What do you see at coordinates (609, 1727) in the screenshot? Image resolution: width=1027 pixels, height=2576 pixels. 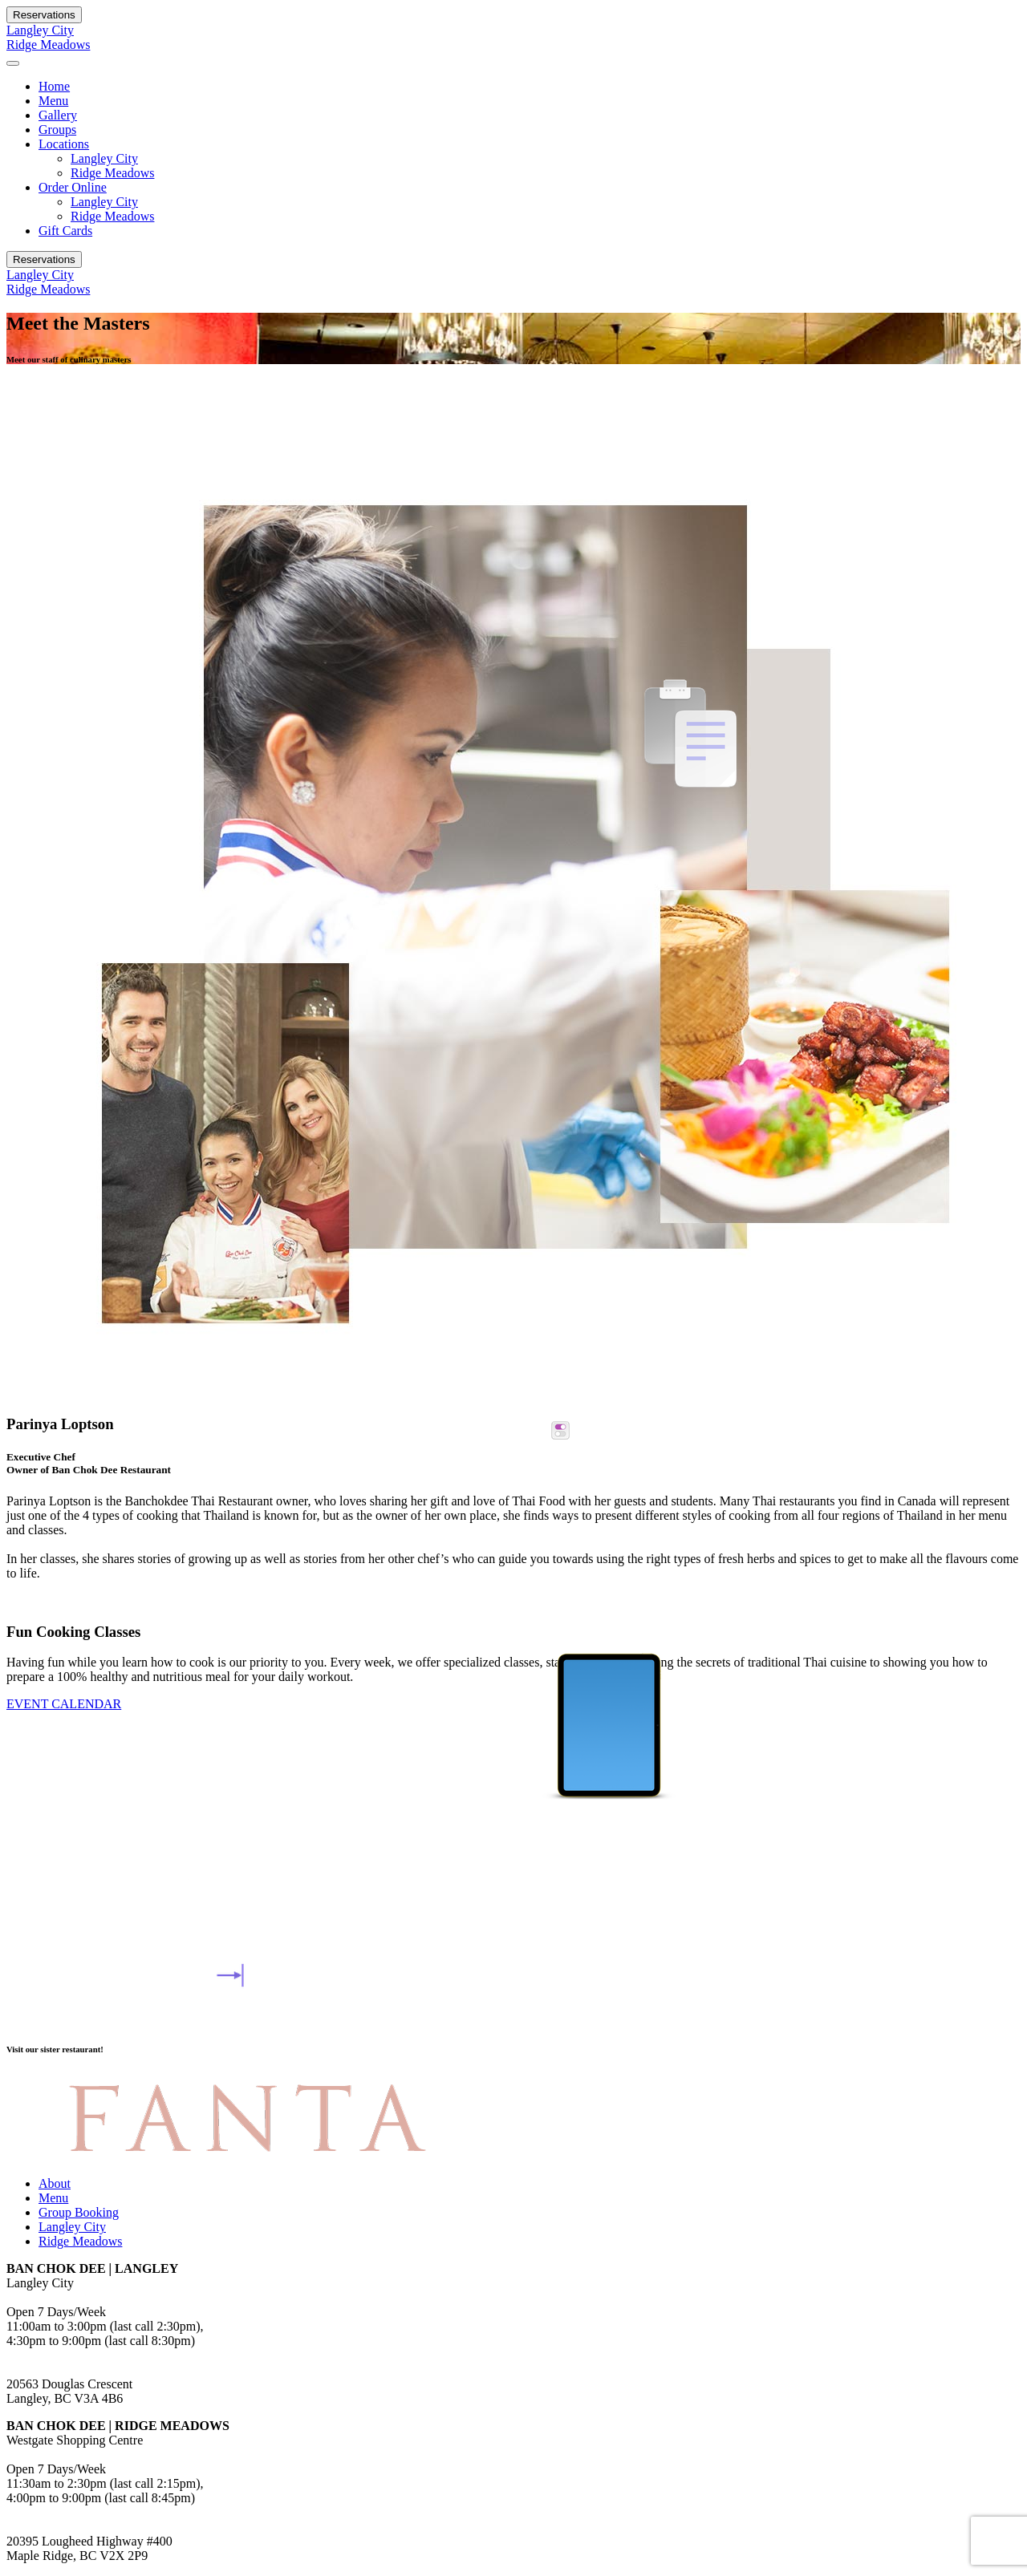 I see `iPad device icon` at bounding box center [609, 1727].